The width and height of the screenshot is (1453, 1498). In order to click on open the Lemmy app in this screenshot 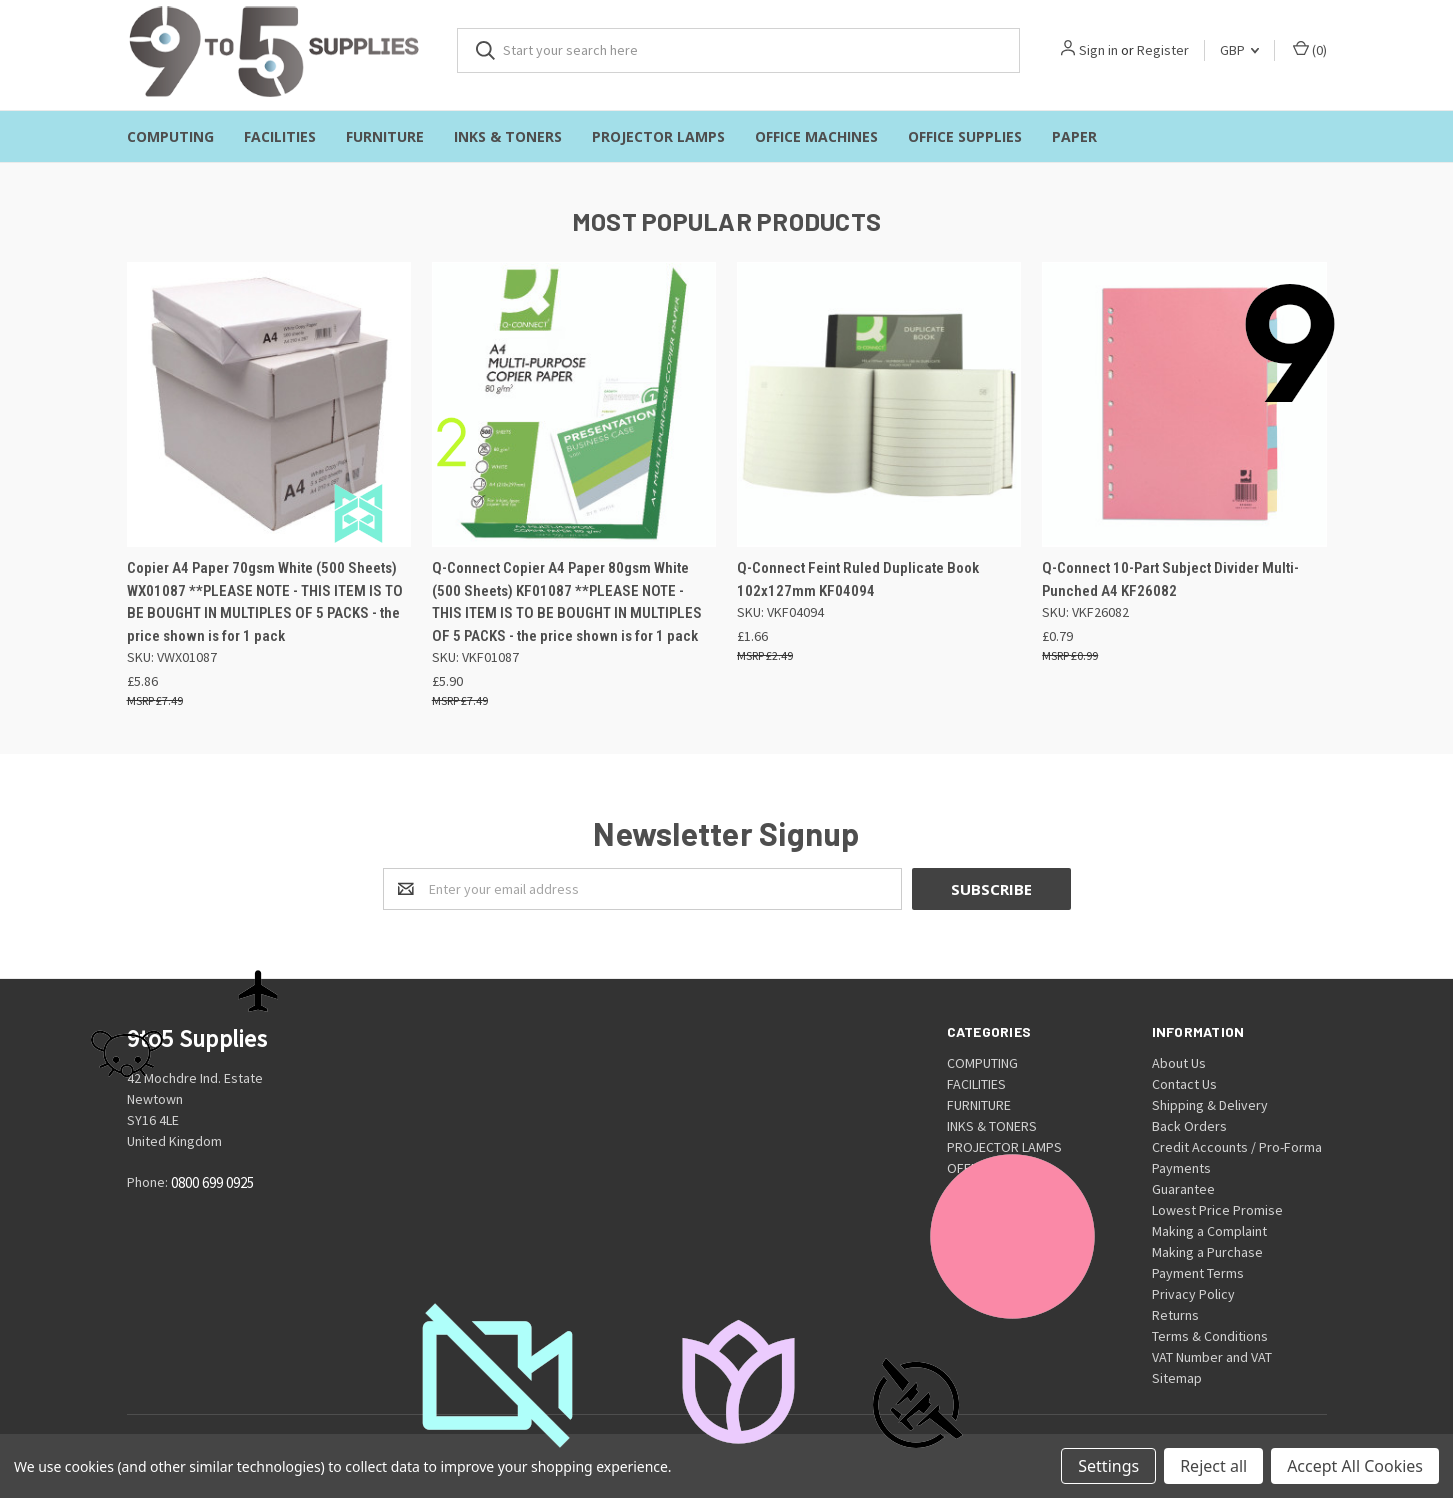, I will do `click(127, 1054)`.